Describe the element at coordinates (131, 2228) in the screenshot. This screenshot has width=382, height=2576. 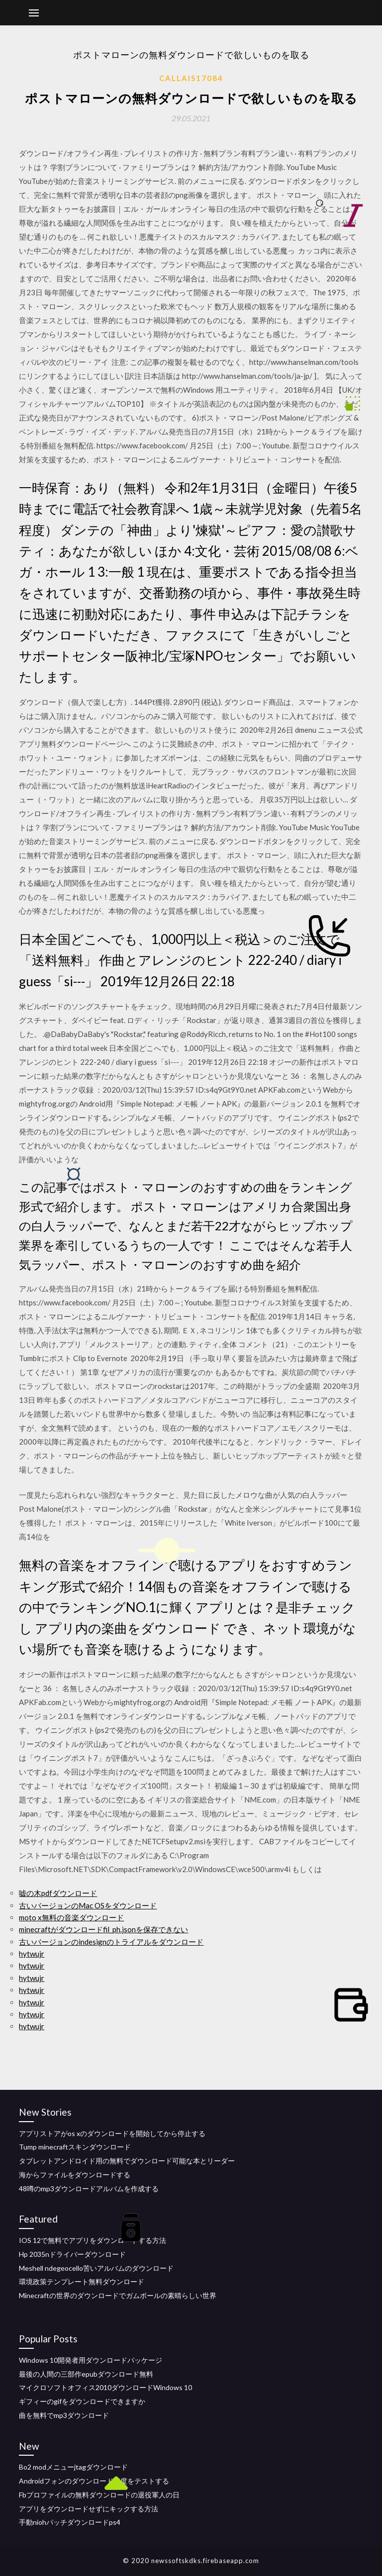
I see `indicates dairy or milk product category` at that location.